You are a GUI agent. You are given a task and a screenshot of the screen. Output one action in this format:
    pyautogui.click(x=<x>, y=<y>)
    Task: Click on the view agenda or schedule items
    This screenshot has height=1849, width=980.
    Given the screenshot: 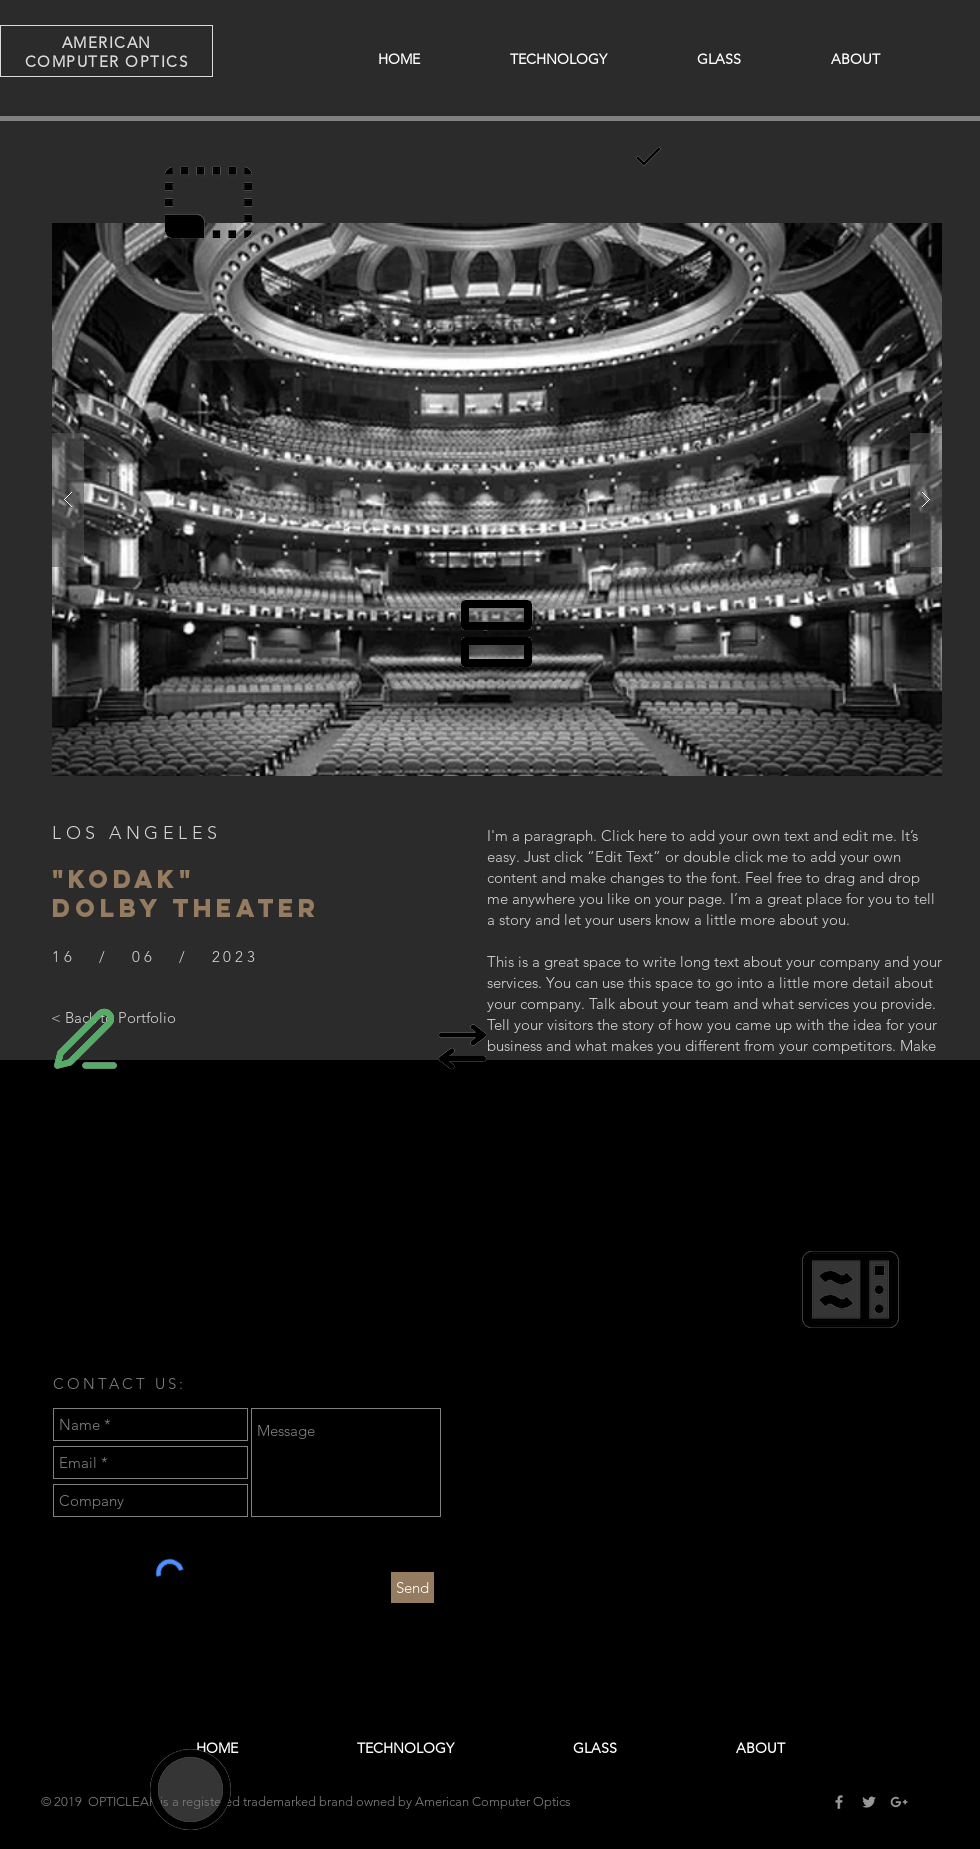 What is the action you would take?
    pyautogui.click(x=498, y=633)
    